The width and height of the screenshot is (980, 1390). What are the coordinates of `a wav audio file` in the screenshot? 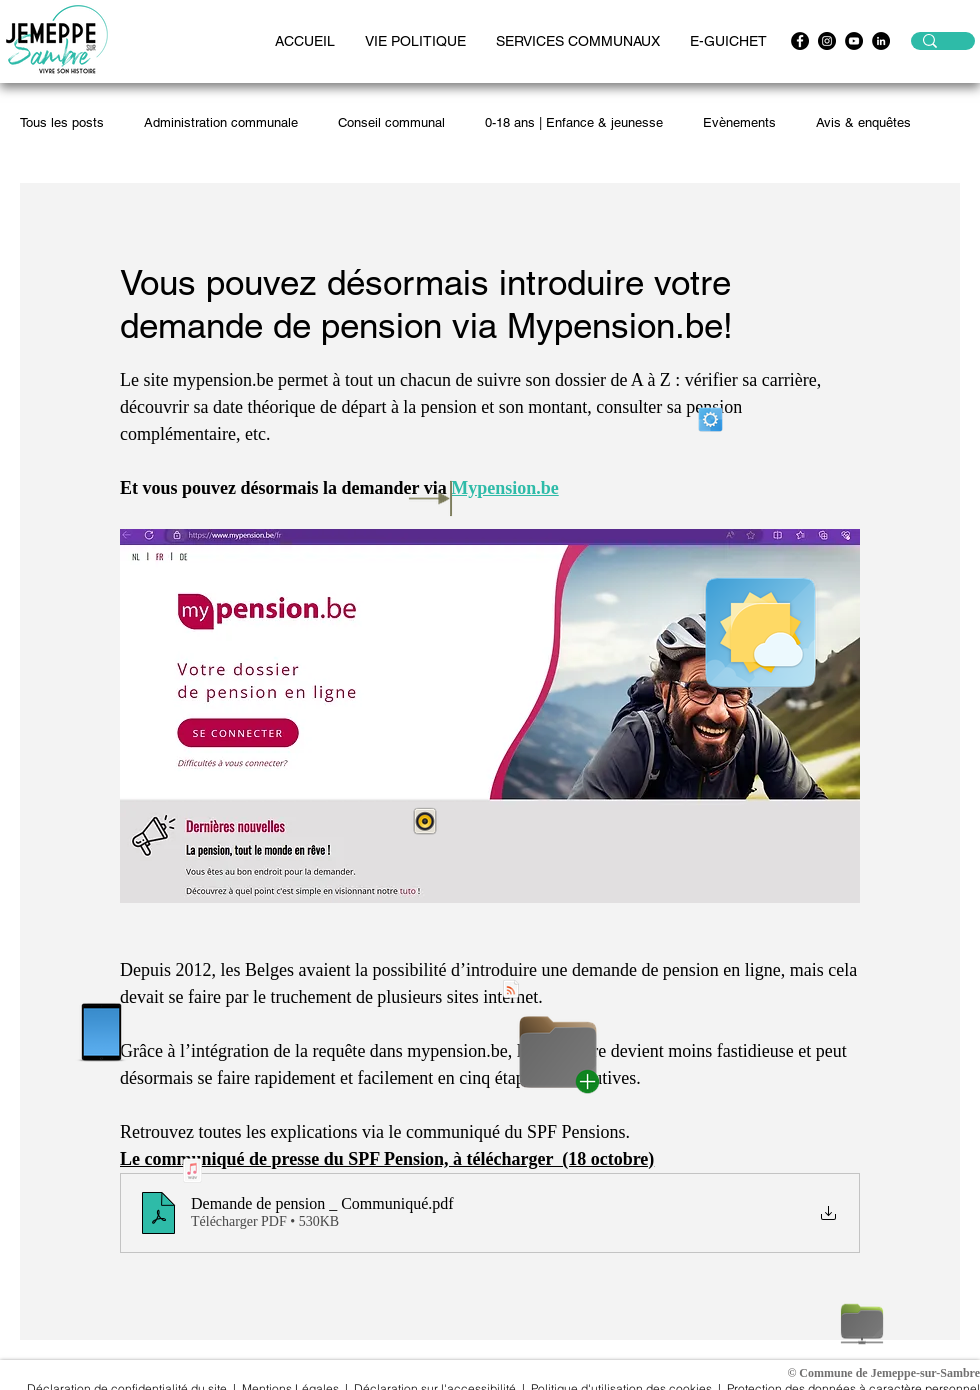 It's located at (192, 1170).